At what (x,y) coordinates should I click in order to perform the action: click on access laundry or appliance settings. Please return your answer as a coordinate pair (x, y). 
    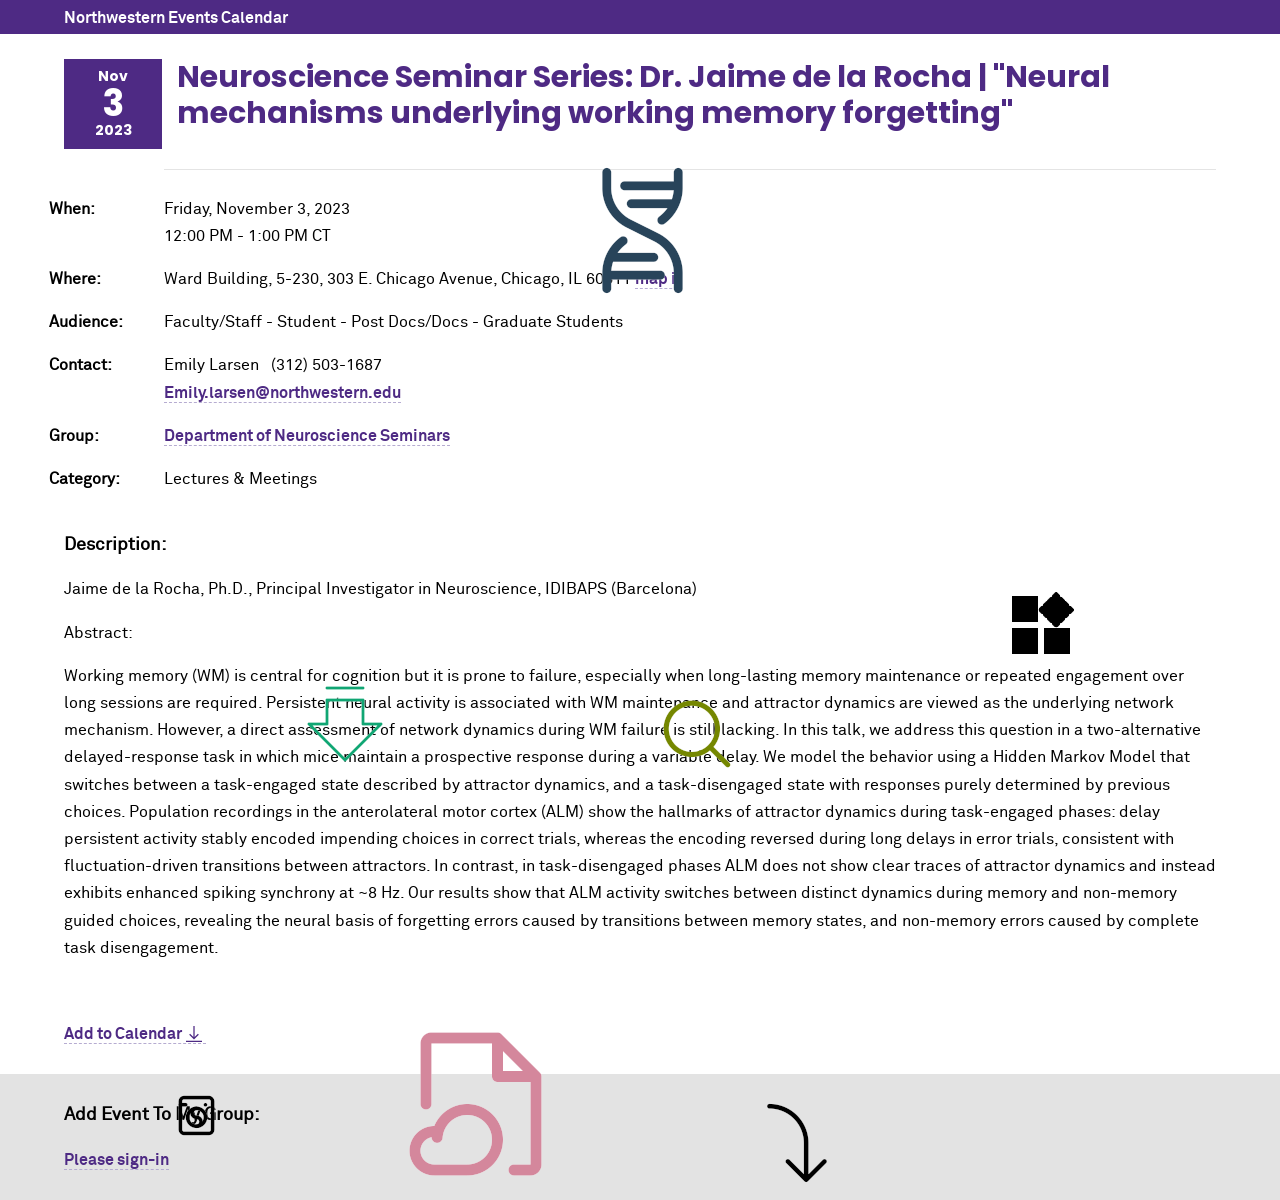
    Looking at the image, I should click on (196, 1115).